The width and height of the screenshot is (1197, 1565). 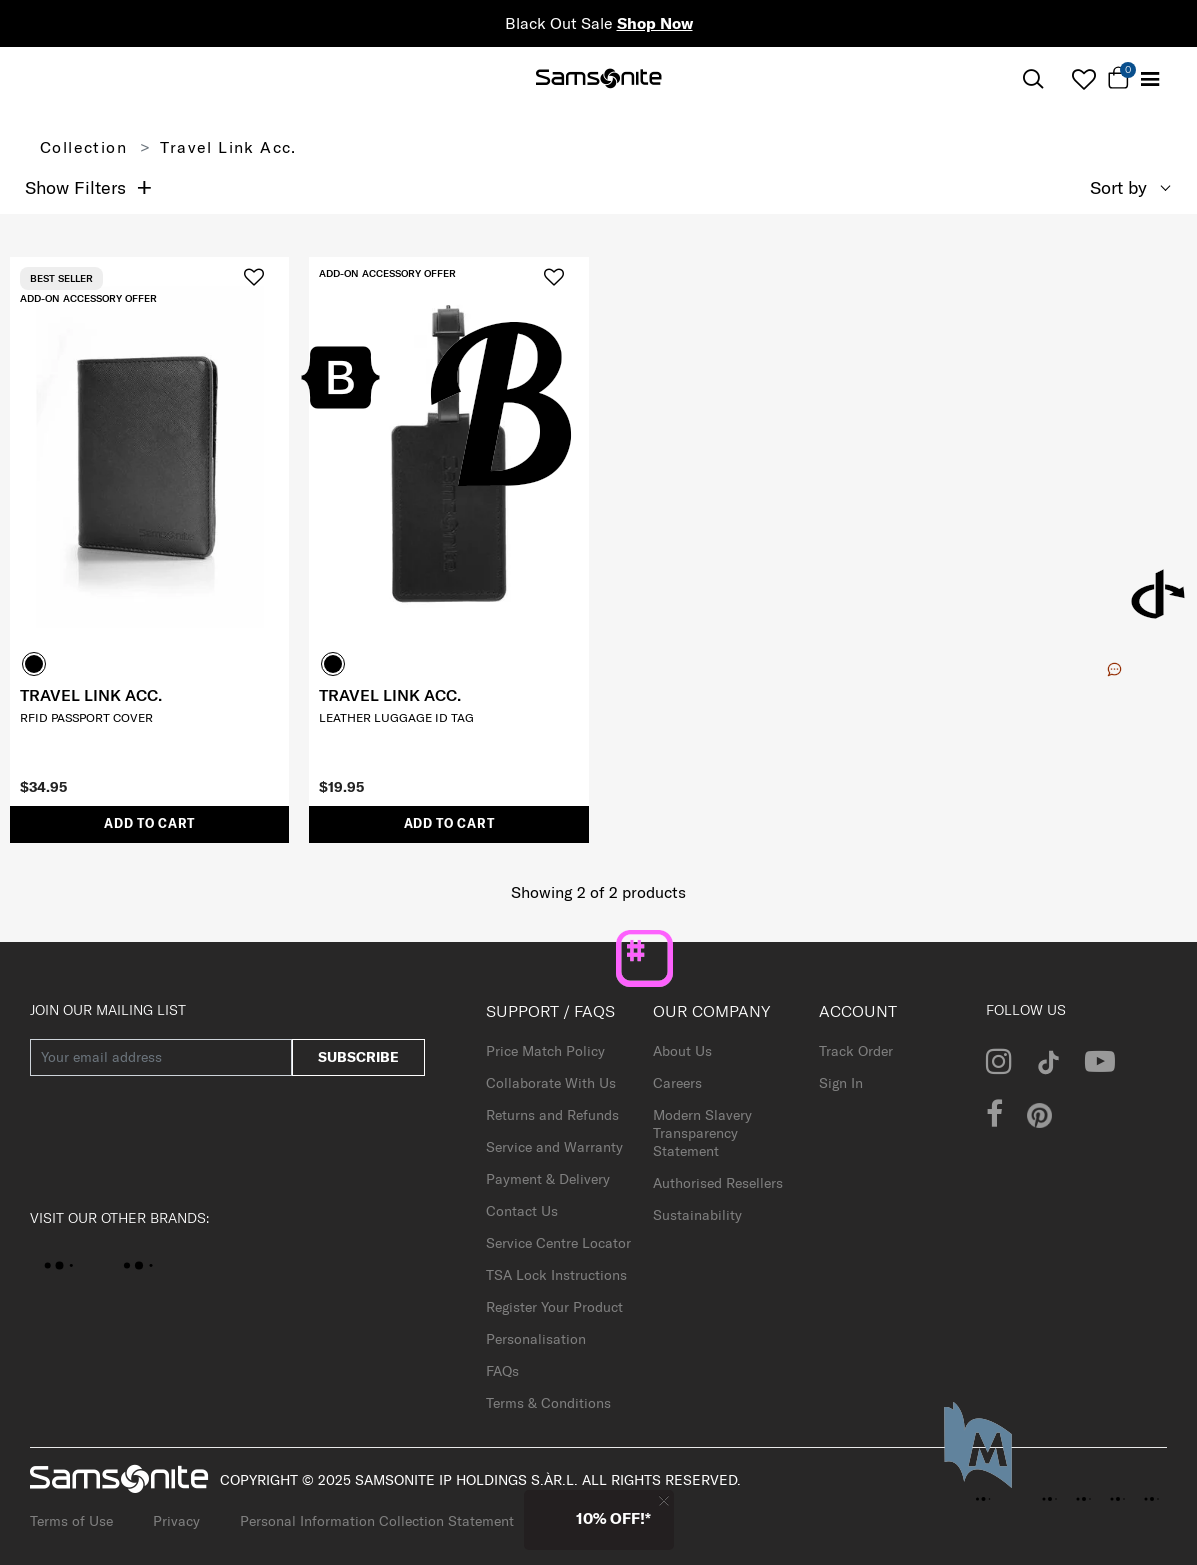 What do you see at coordinates (1114, 669) in the screenshot?
I see `open the comments section` at bounding box center [1114, 669].